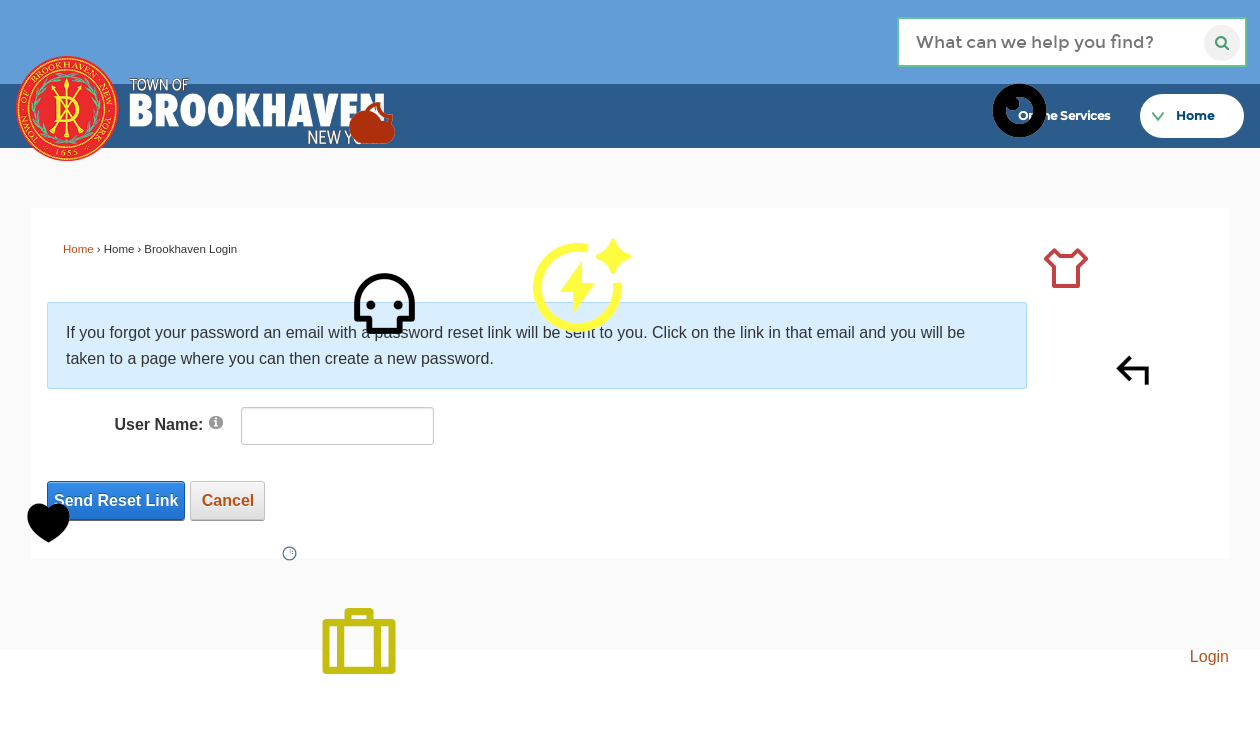 The width and height of the screenshot is (1260, 734). Describe the element at coordinates (359, 641) in the screenshot. I see `access travel or trip planning features` at that location.